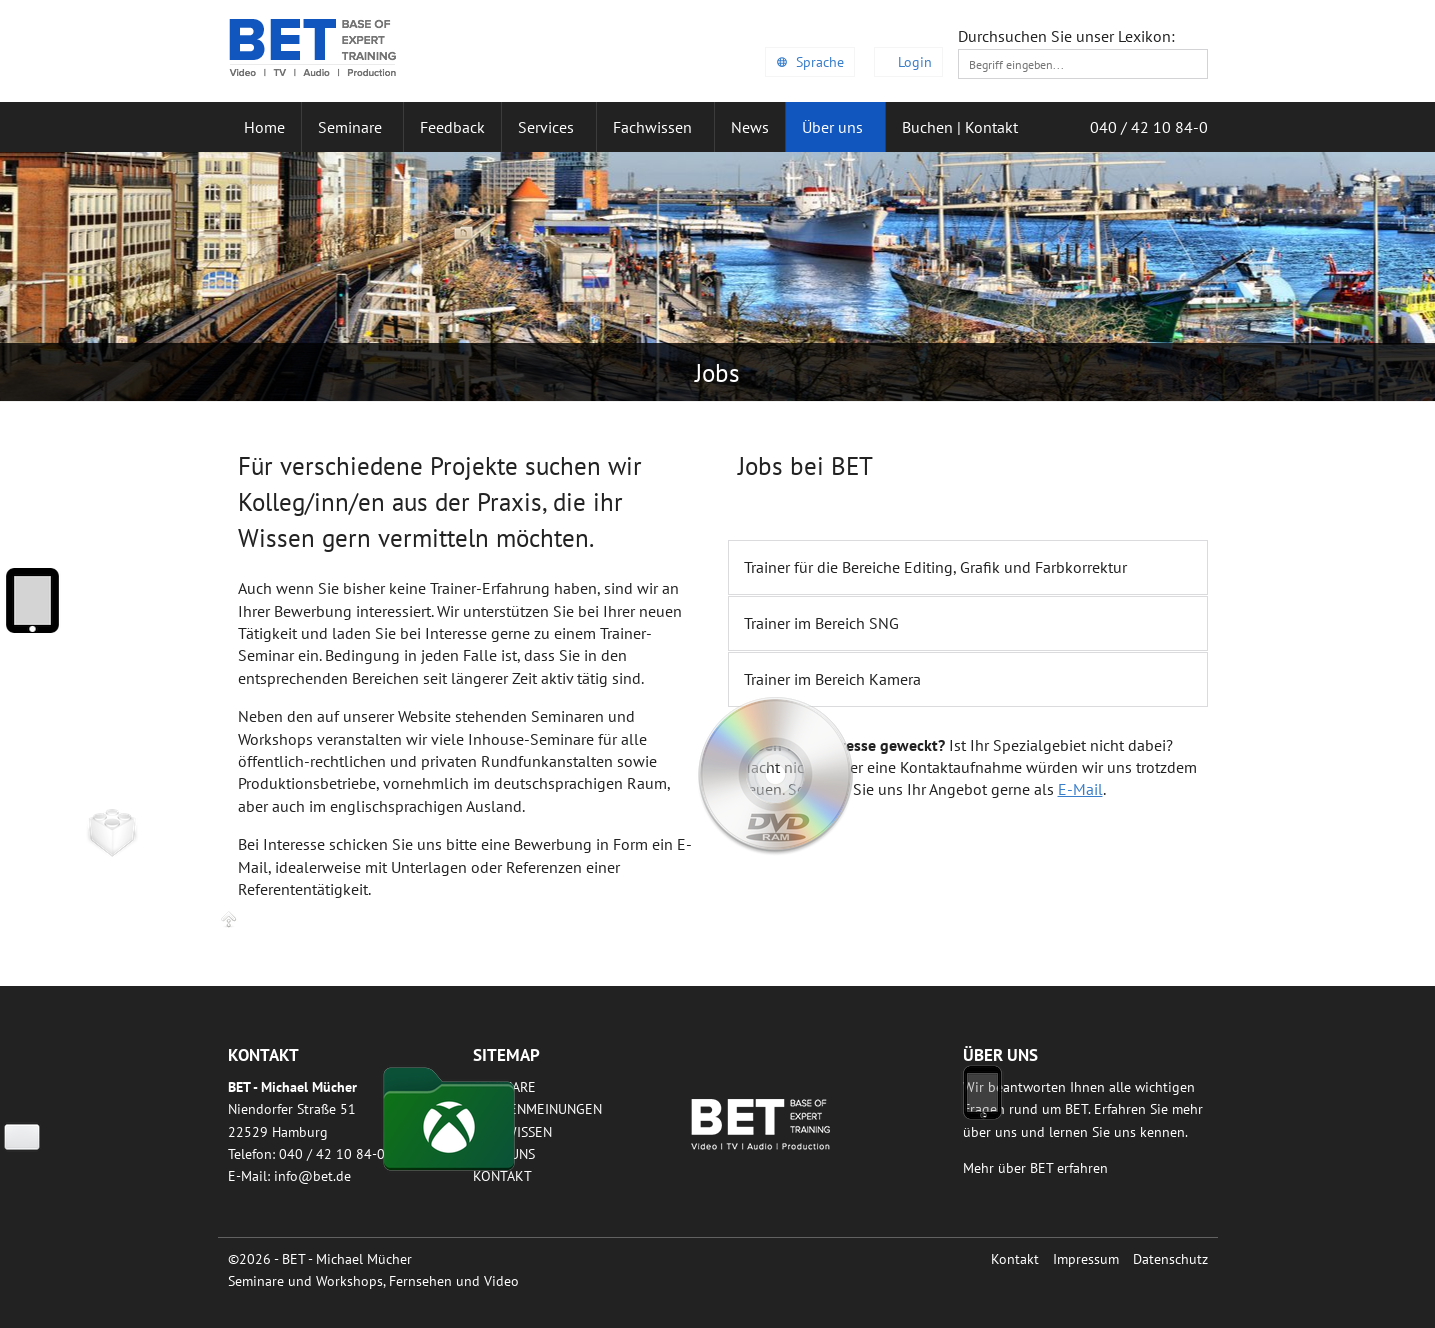  I want to click on indicates a DVD-RAM disc in the system, so click(775, 777).